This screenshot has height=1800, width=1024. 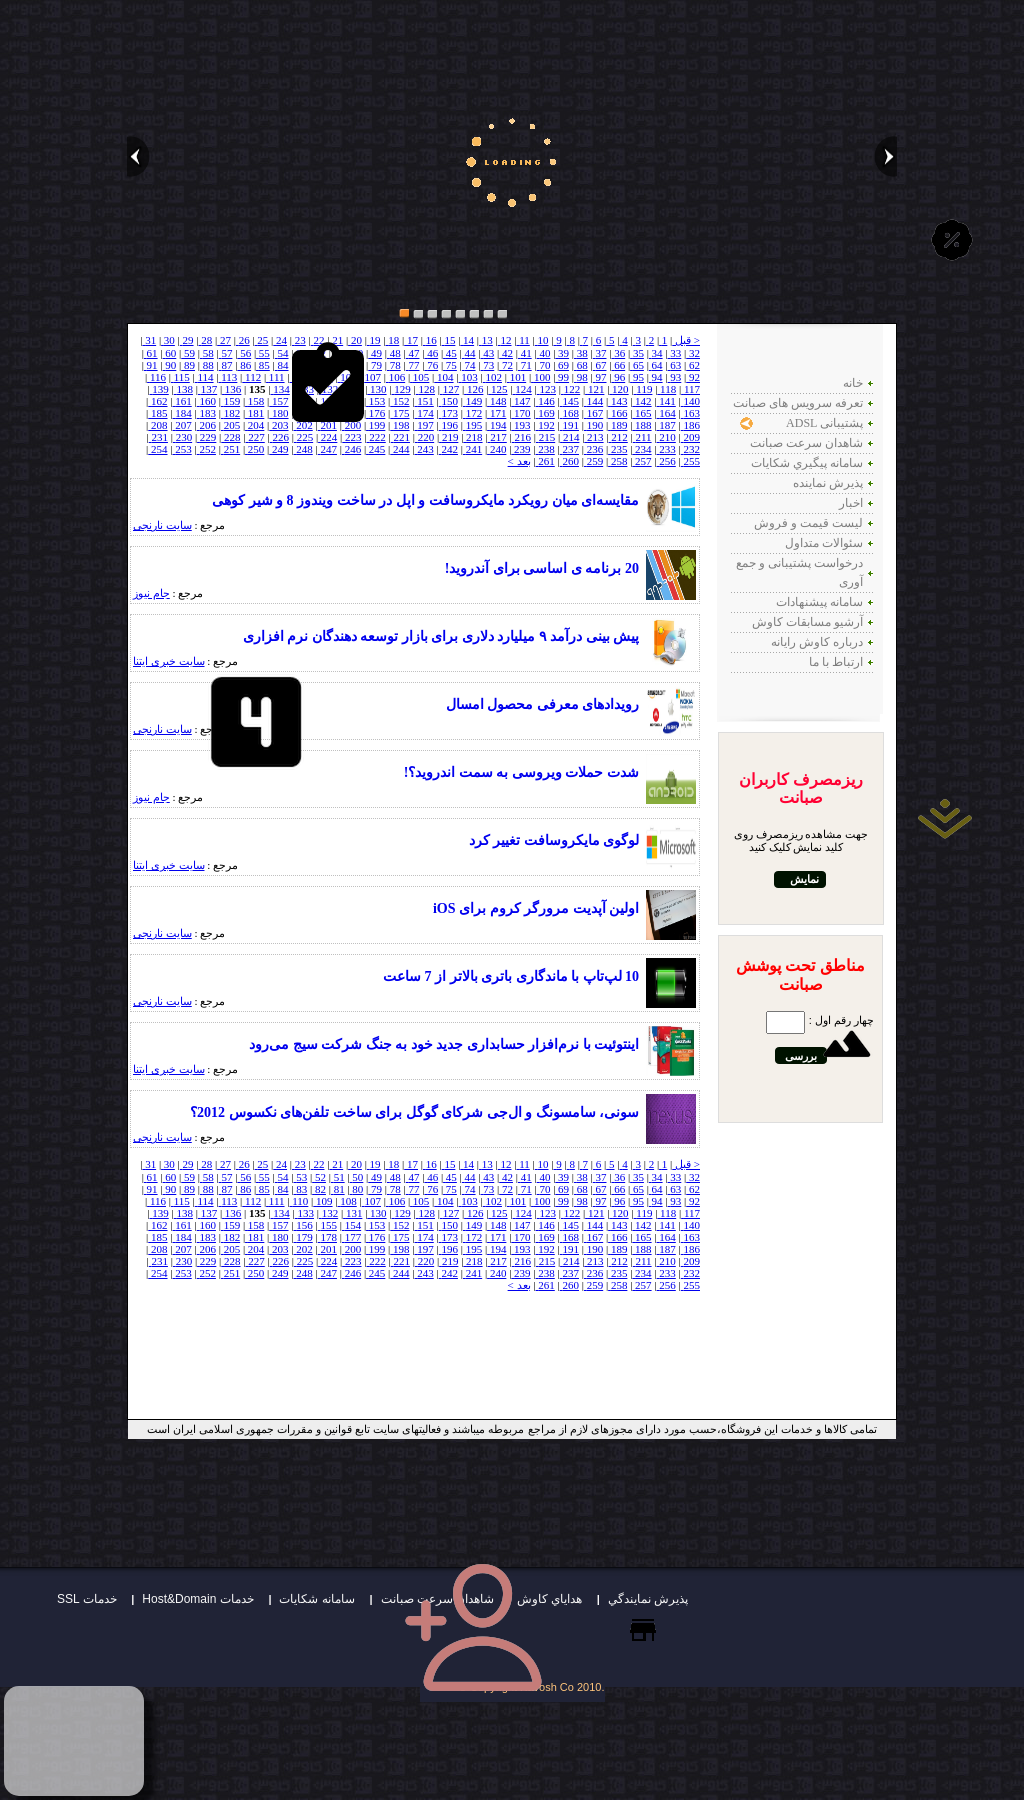 I want to click on add a new contact, so click(x=473, y=1627).